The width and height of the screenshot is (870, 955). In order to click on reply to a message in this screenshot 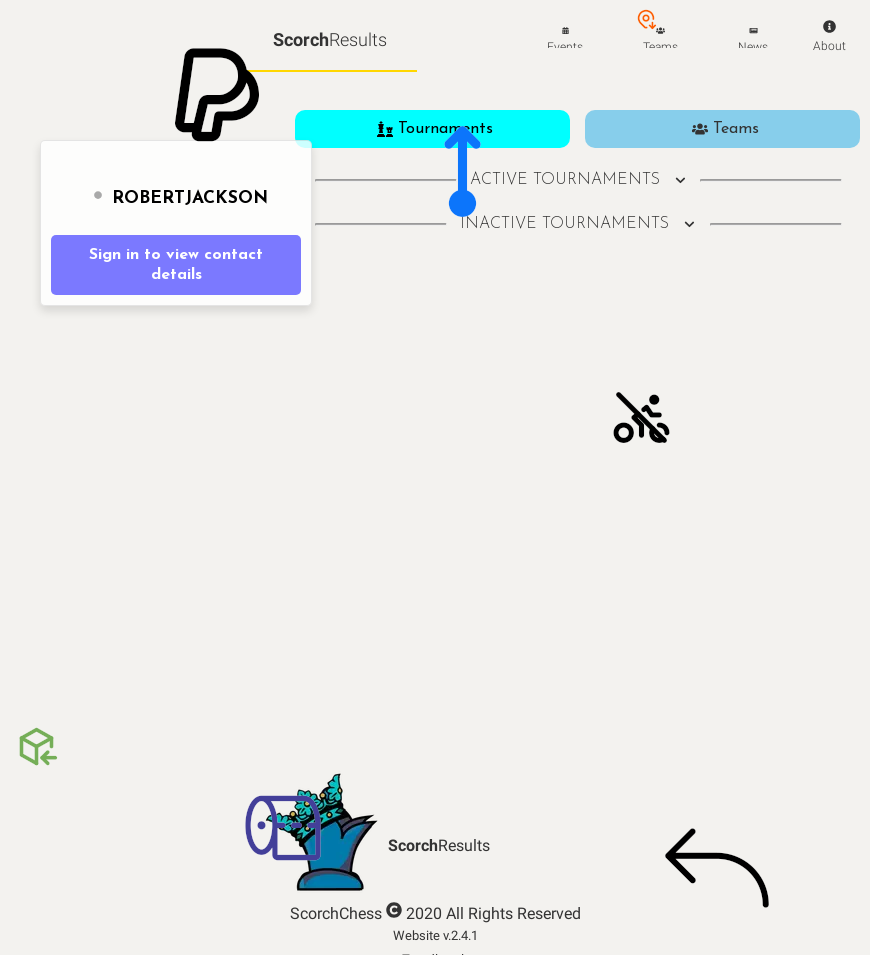, I will do `click(717, 868)`.